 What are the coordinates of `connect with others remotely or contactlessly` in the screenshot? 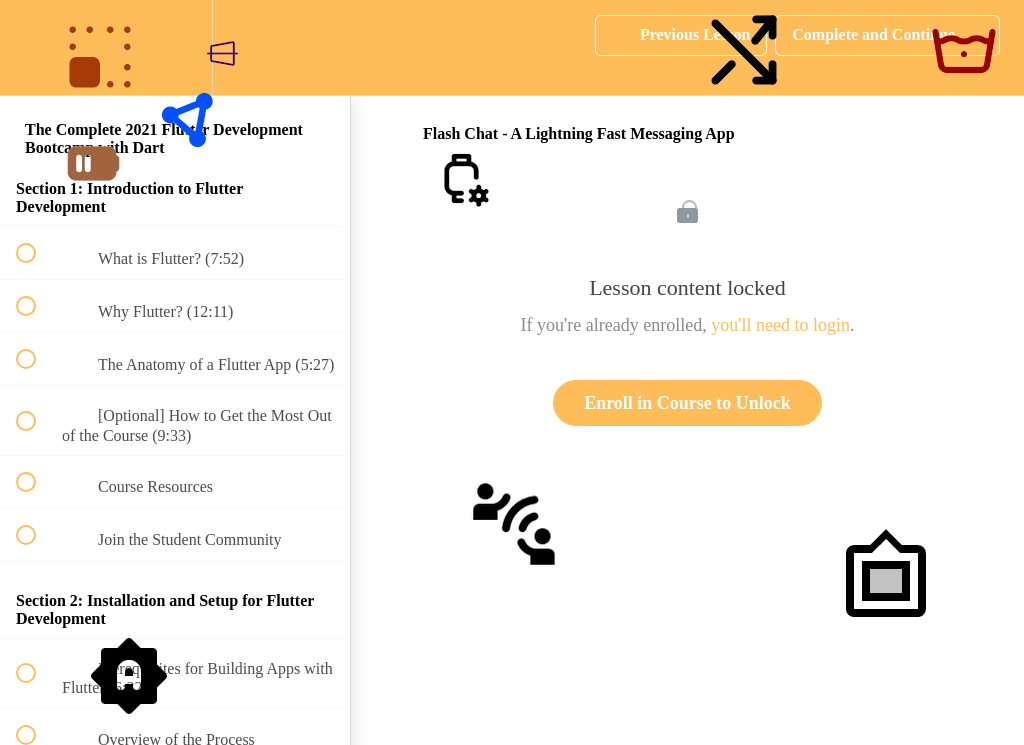 It's located at (514, 524).